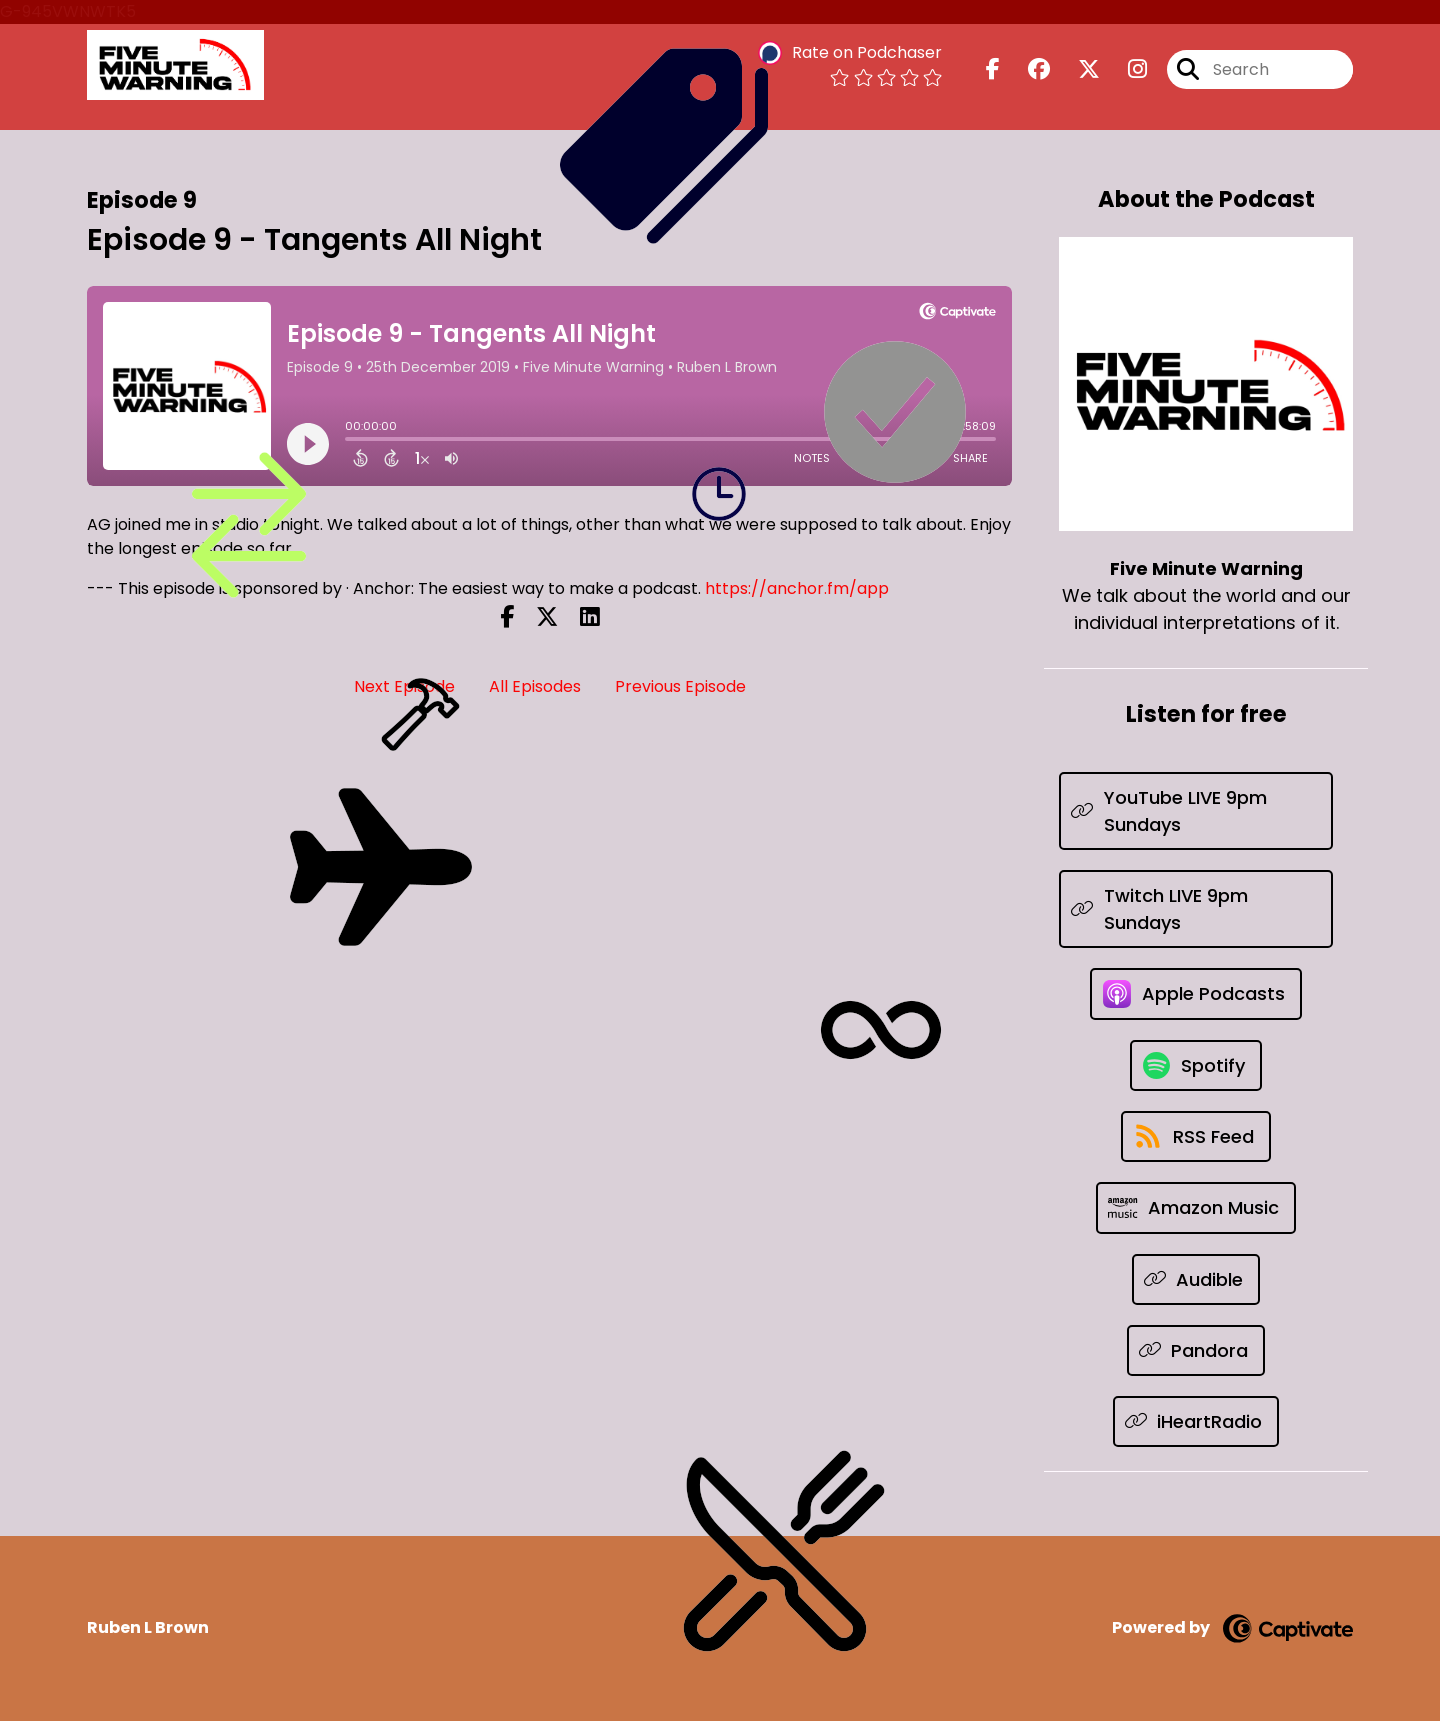 The image size is (1440, 1721). I want to click on toggle infinite loop or repeat mode, so click(881, 1030).